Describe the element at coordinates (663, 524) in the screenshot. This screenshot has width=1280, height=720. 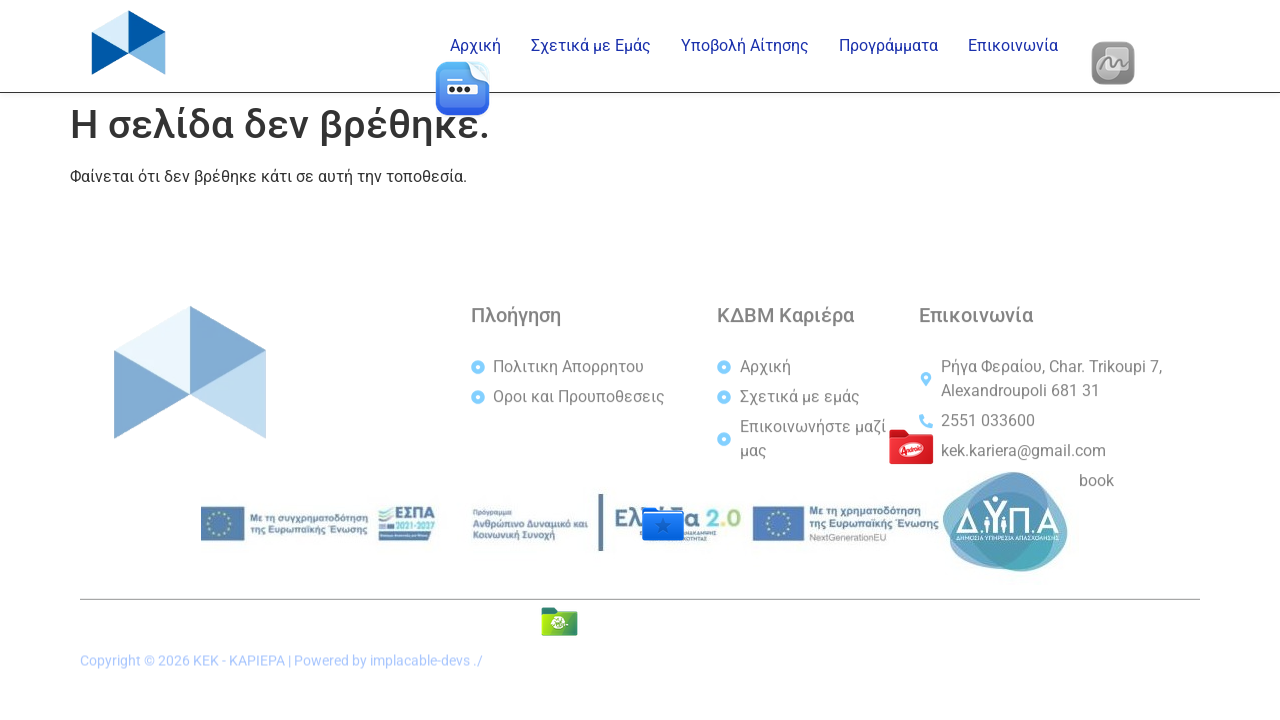
I see `access bookmarked or favorite files` at that location.